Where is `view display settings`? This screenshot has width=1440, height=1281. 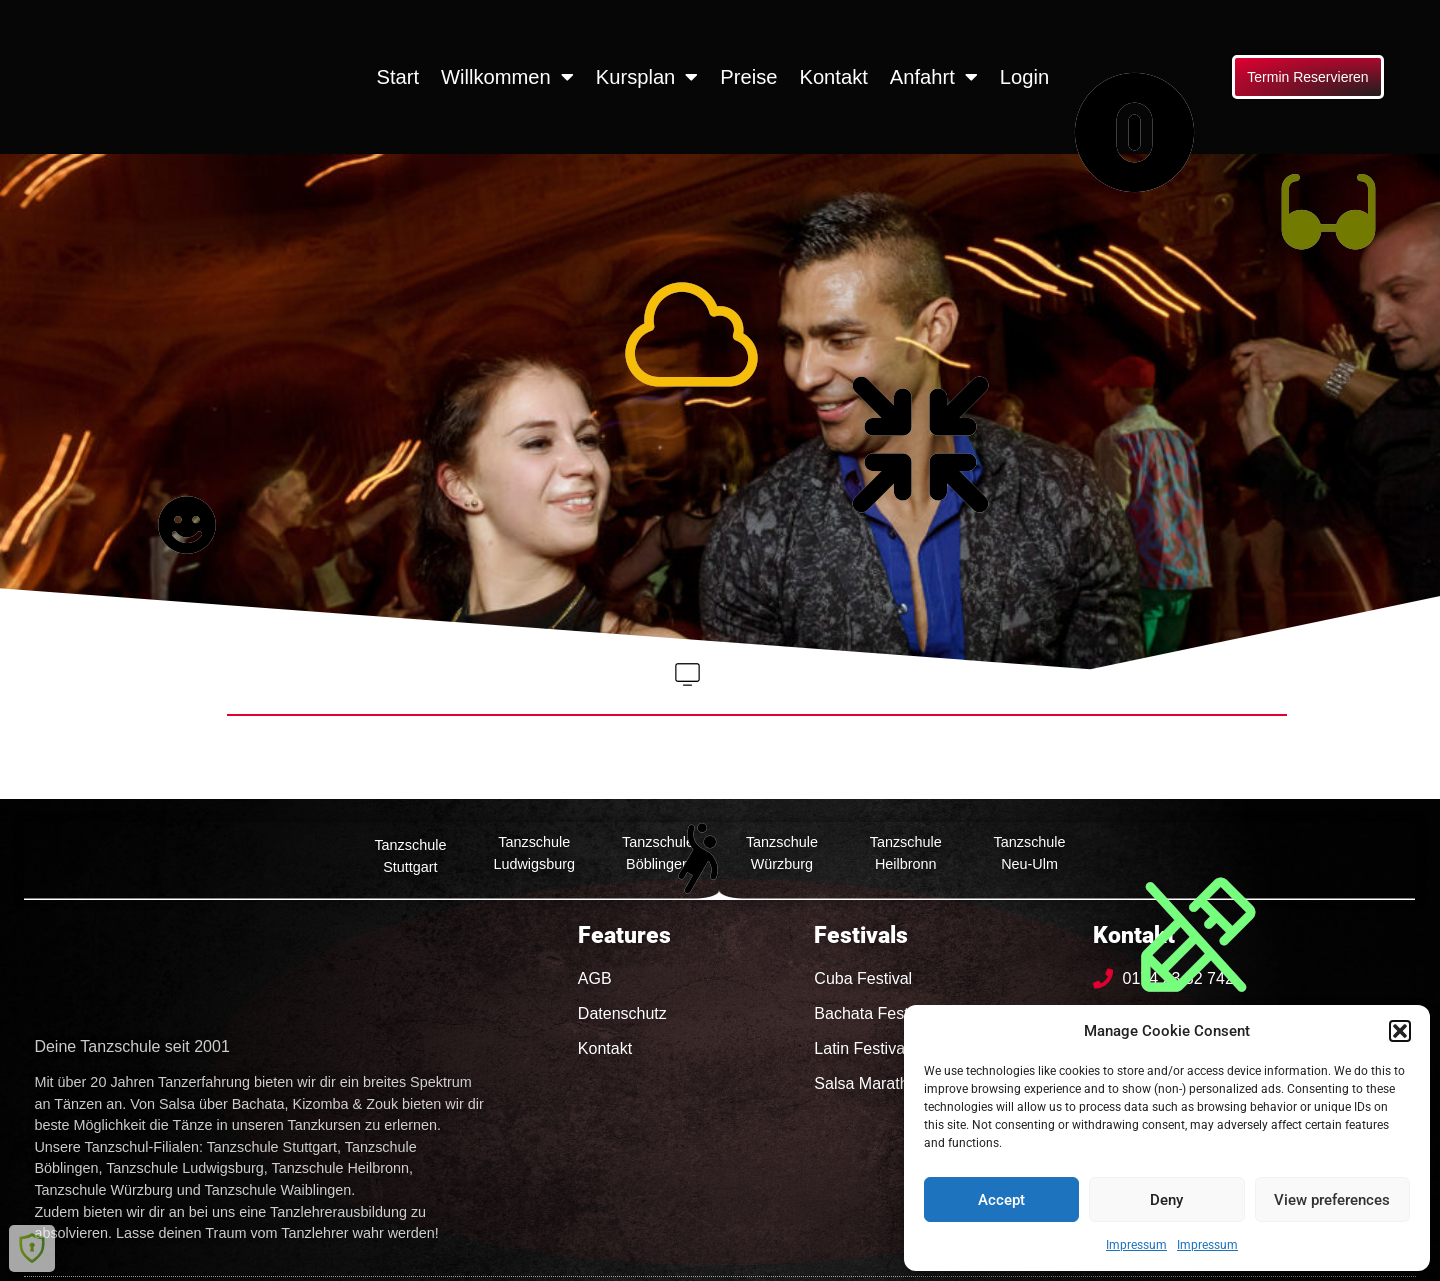 view display settings is located at coordinates (687, 673).